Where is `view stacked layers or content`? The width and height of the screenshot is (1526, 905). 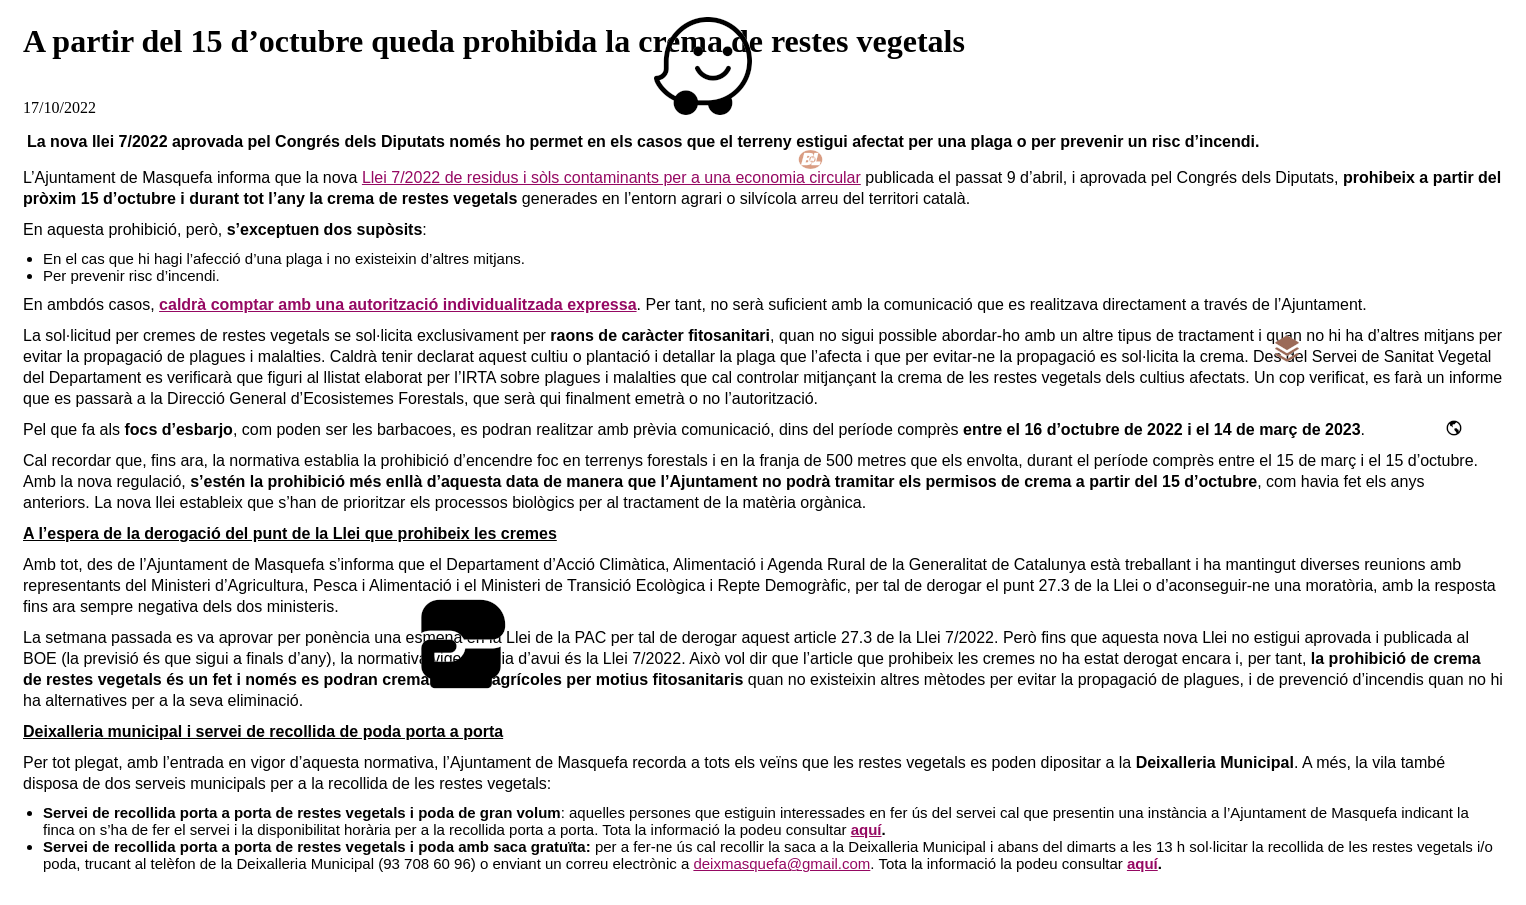
view stacked layers or content is located at coordinates (1287, 349).